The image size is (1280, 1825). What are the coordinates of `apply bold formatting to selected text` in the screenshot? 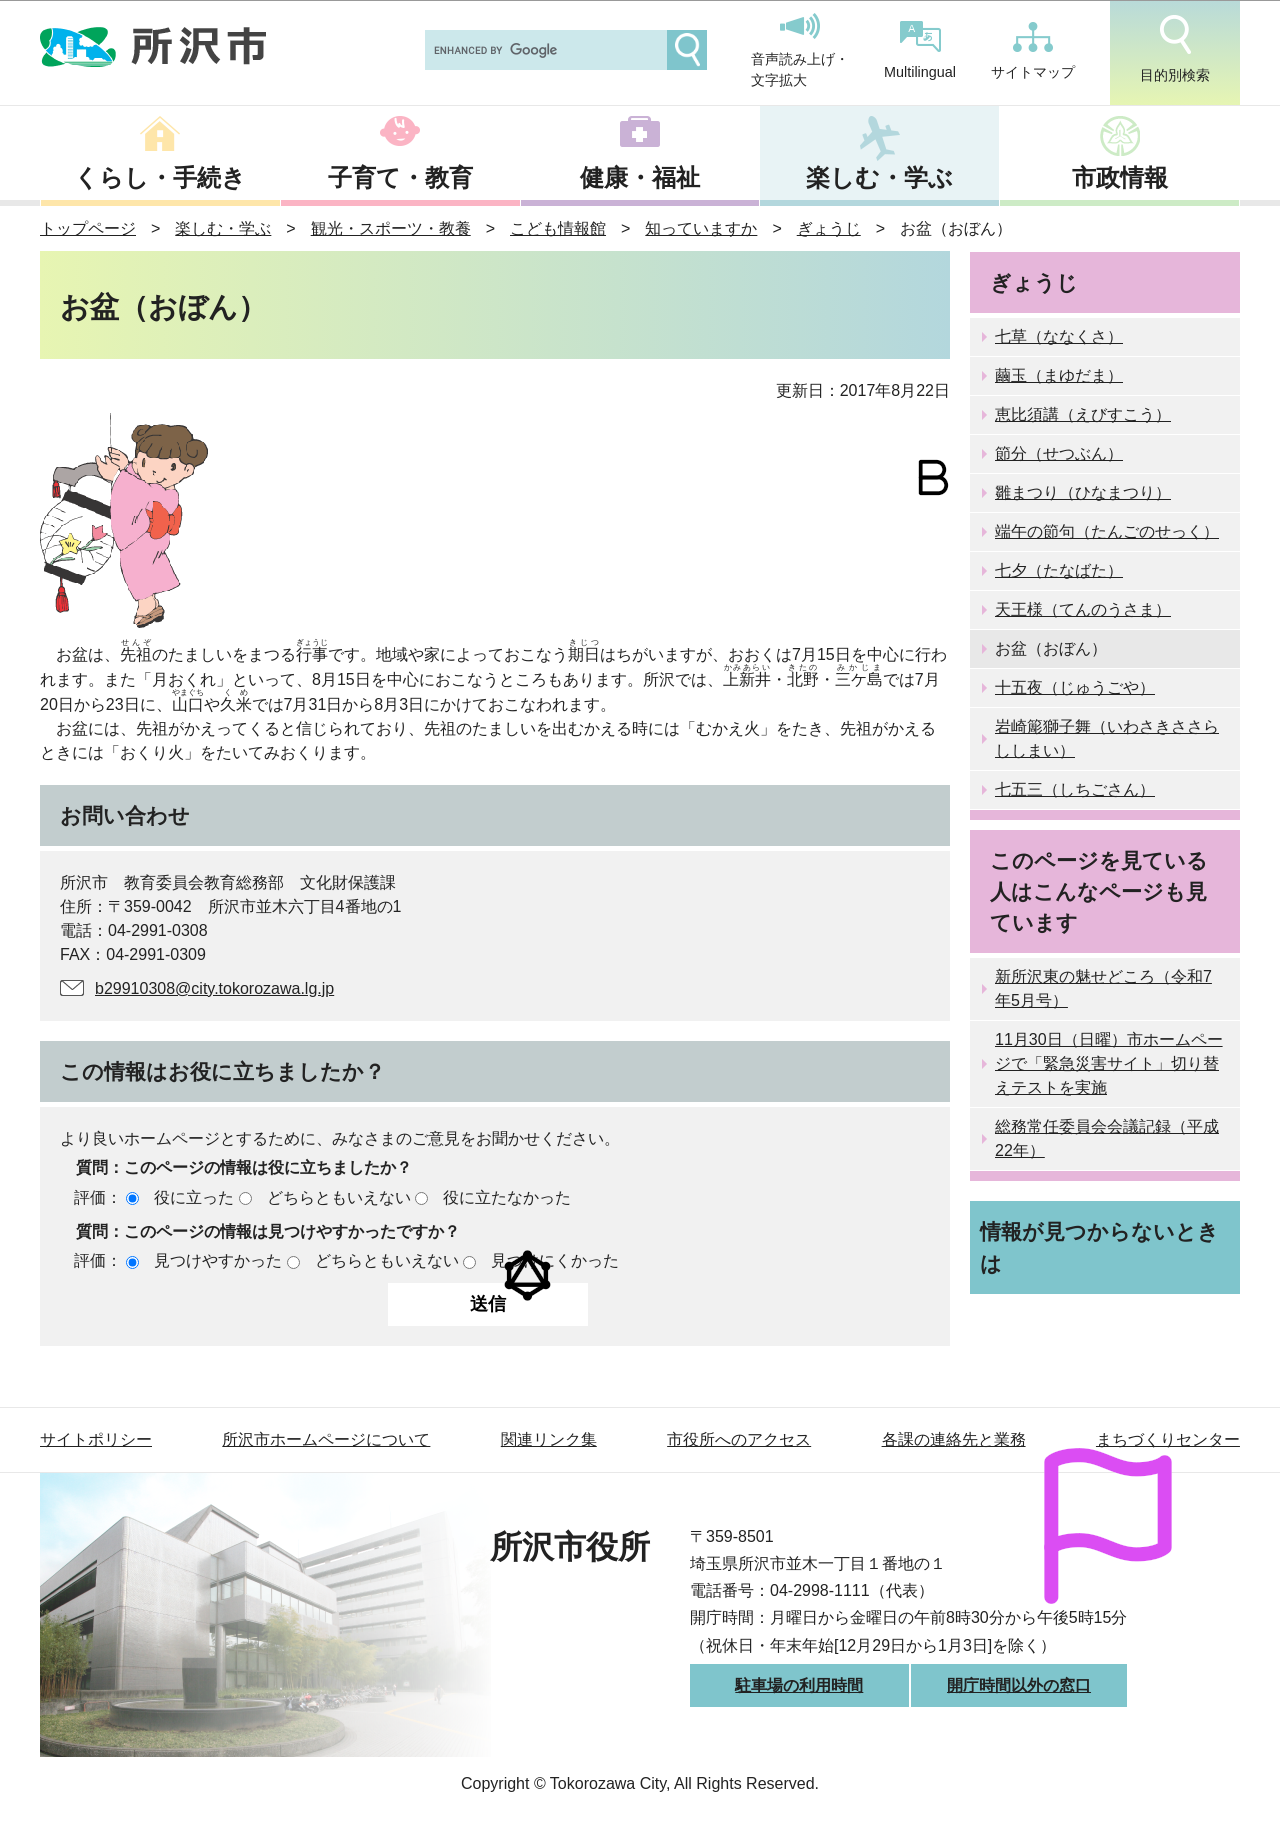 It's located at (932, 477).